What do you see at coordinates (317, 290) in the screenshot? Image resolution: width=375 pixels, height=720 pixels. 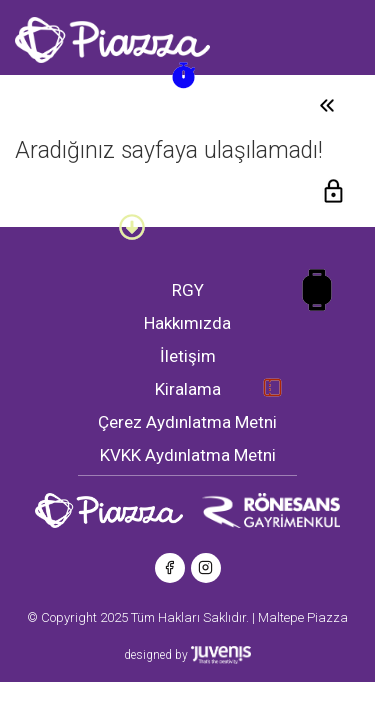 I see `access smartwatch settings` at bounding box center [317, 290].